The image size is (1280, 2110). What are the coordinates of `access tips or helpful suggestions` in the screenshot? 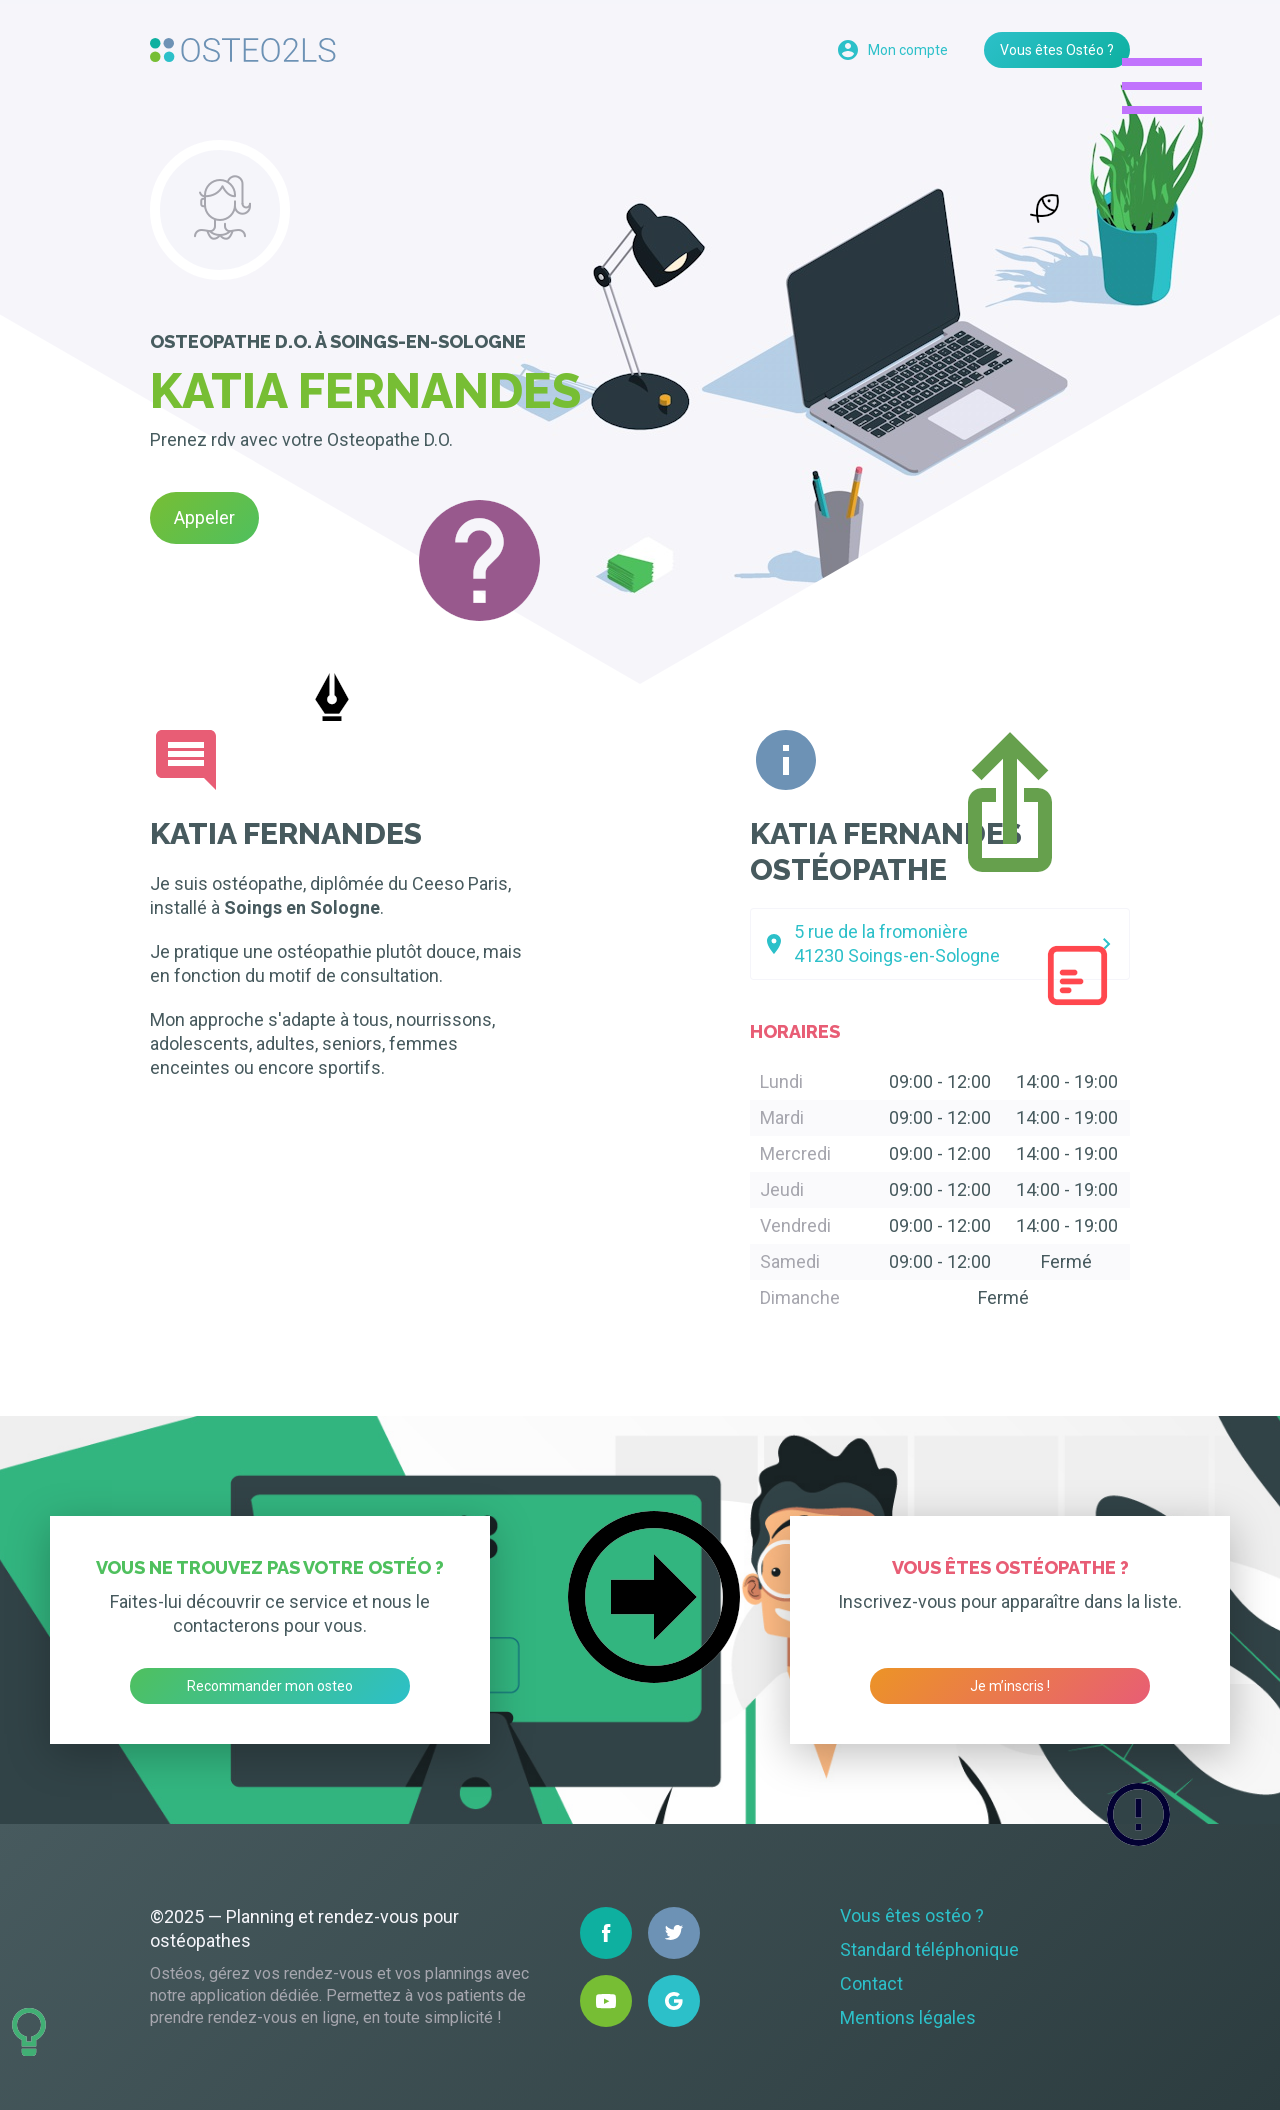 It's located at (29, 2032).